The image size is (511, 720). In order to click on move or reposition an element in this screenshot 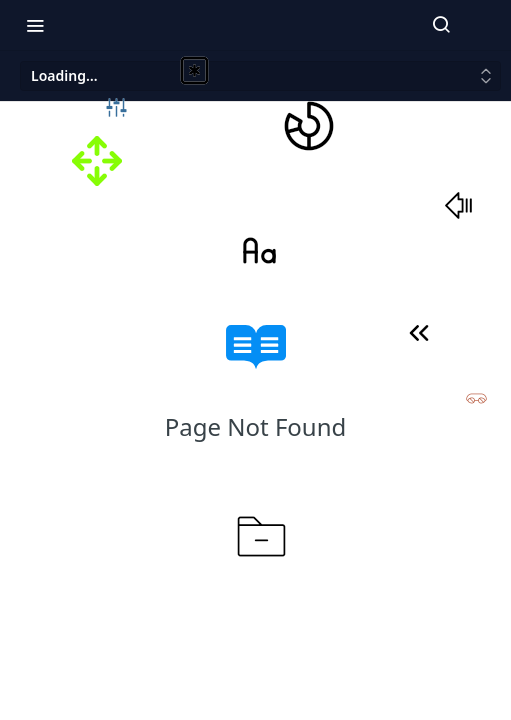, I will do `click(97, 161)`.